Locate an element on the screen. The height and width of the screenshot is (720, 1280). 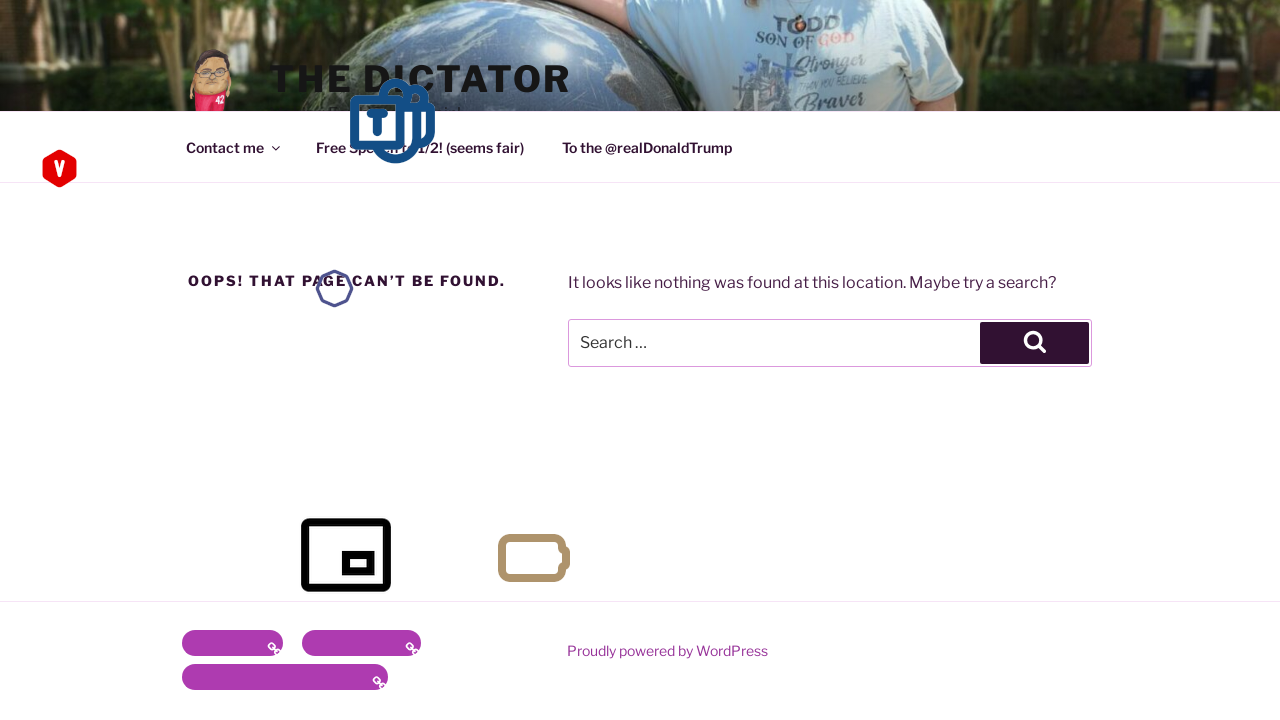
enable picture-in-picture mode is located at coordinates (346, 555).